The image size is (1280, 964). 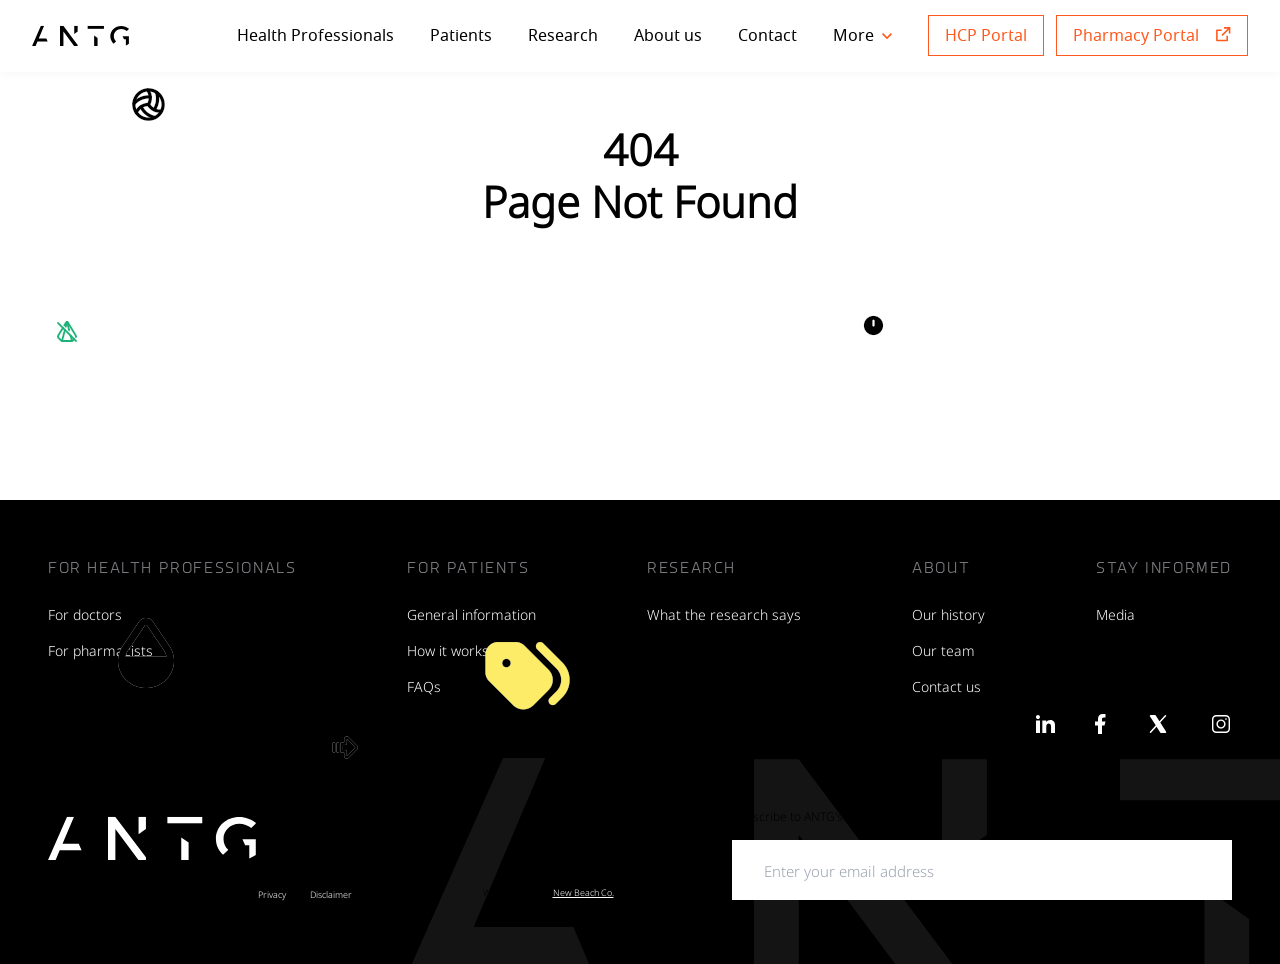 What do you see at coordinates (148, 104) in the screenshot?
I see `access volleyball or beach sports content` at bounding box center [148, 104].